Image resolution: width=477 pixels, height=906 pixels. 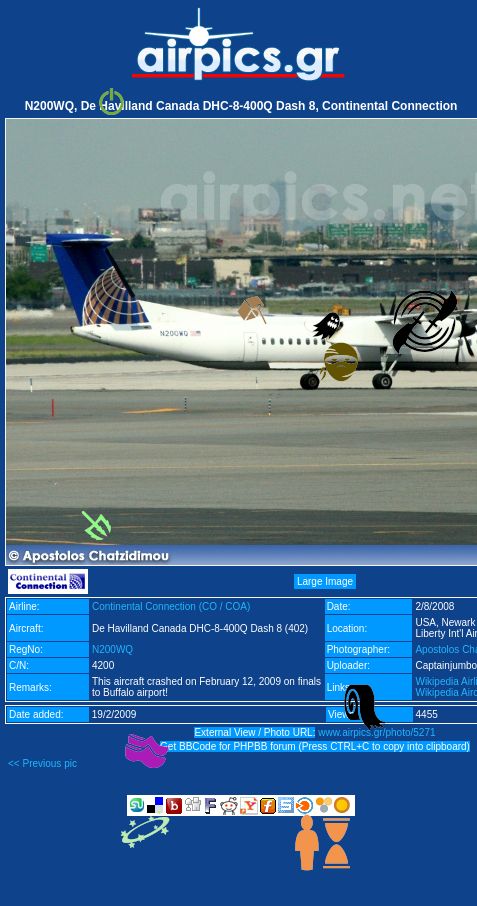 I want to click on wooden clogs footwear item in a game inventory, so click(x=147, y=751).